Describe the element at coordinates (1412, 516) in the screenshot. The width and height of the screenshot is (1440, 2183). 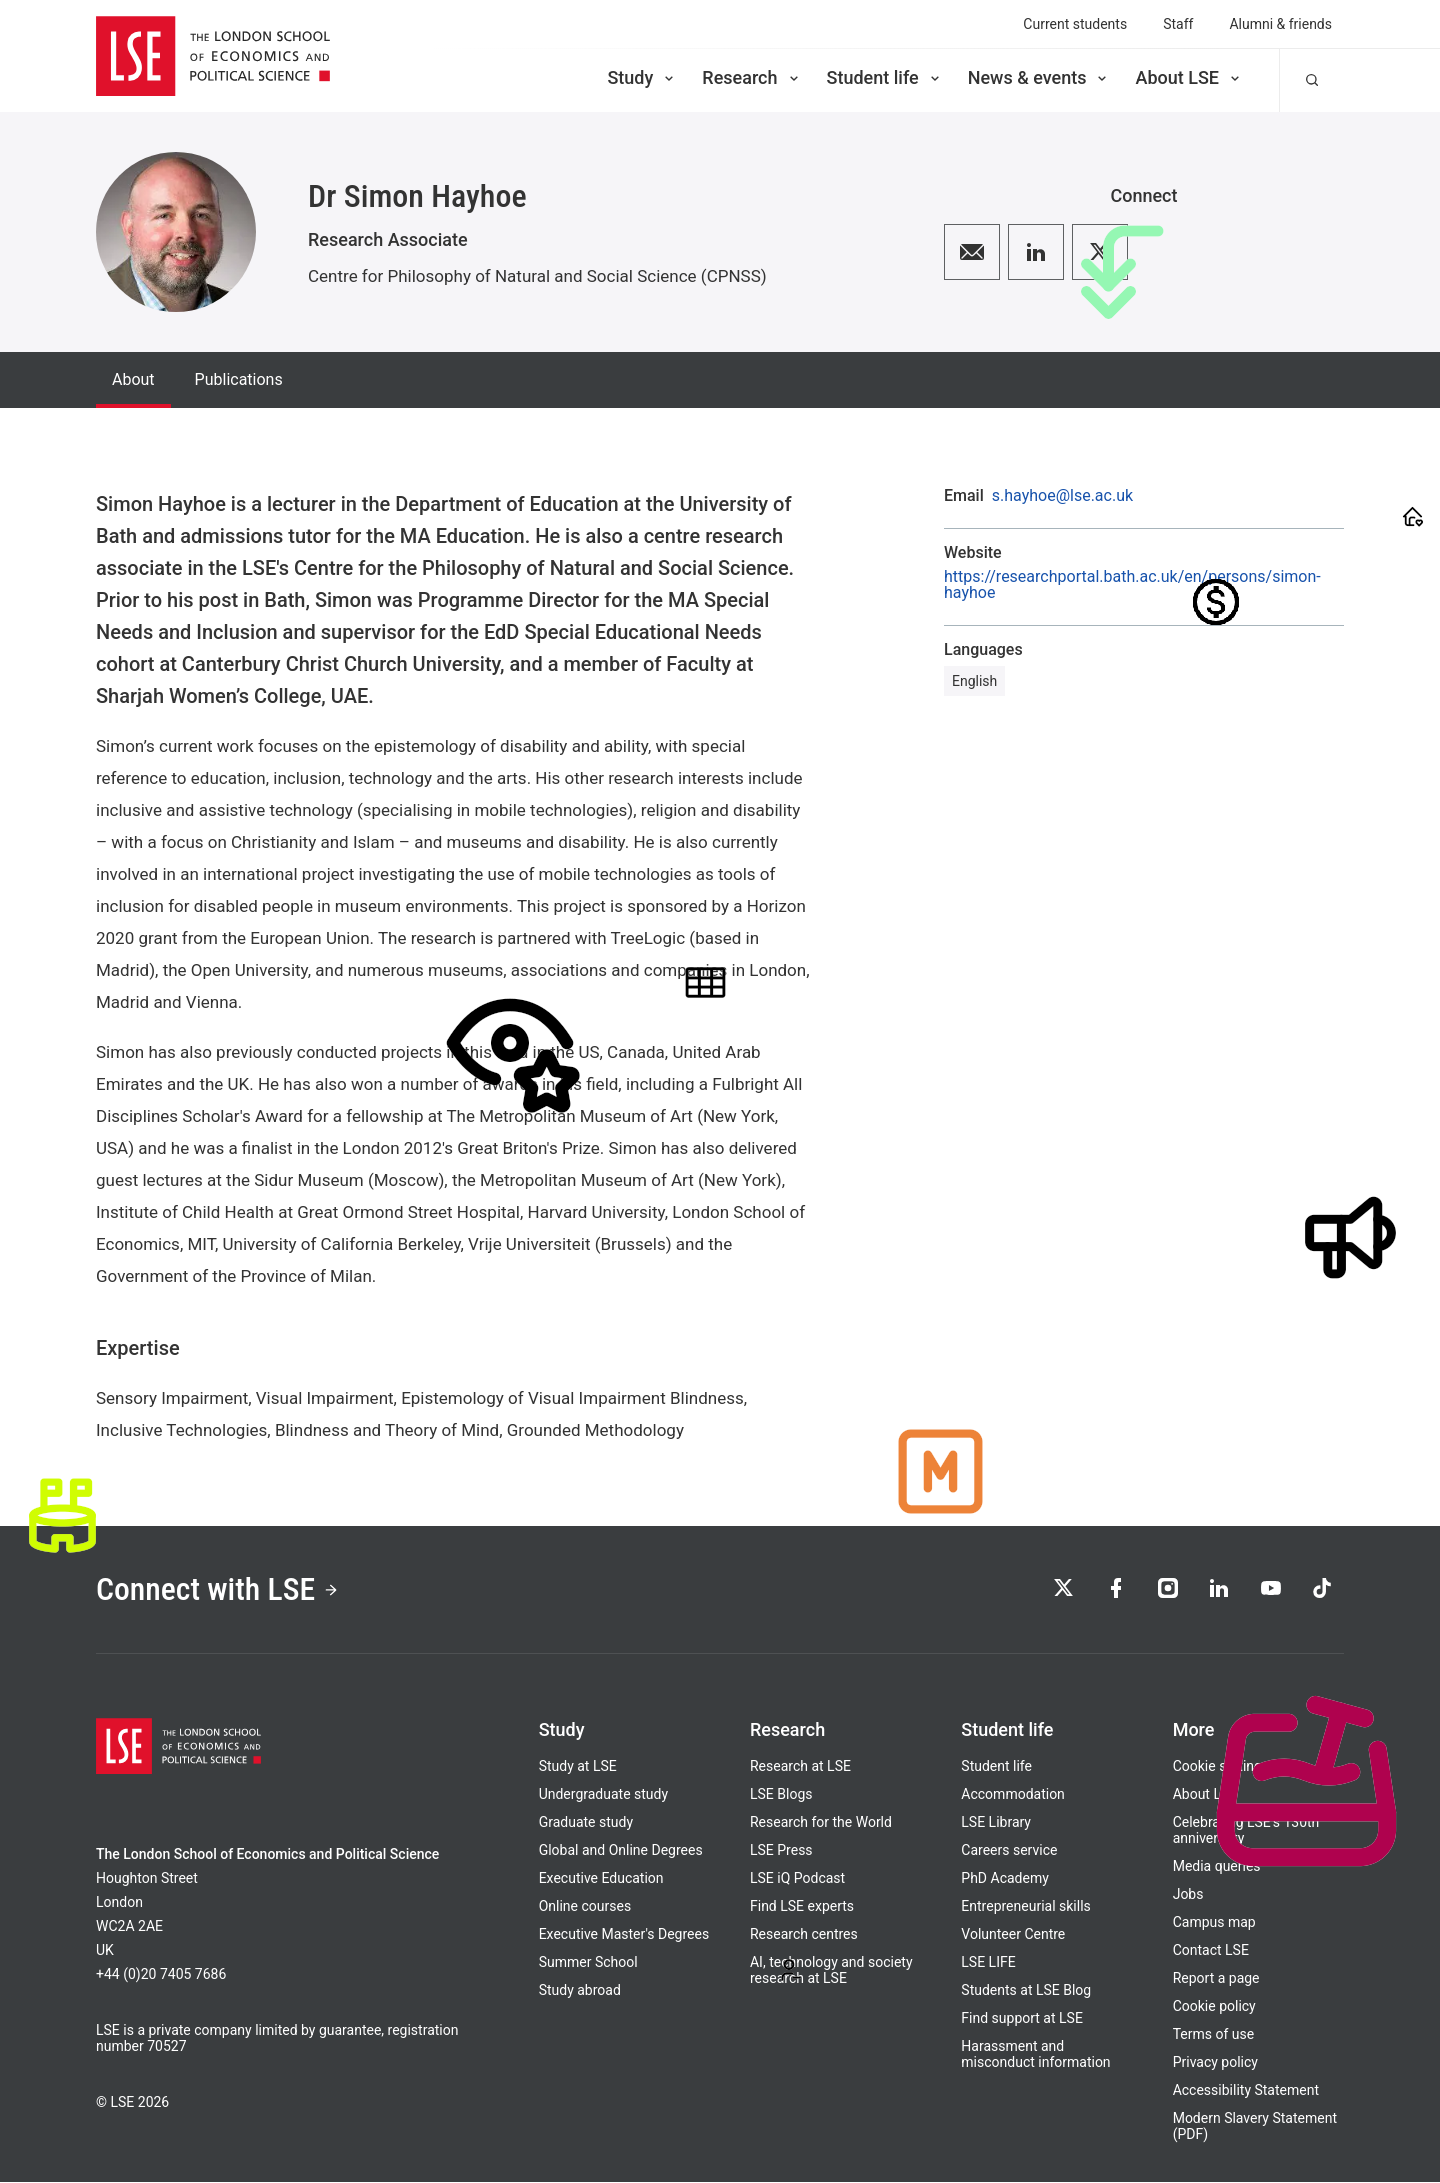
I see `view your favorite or saved home` at that location.